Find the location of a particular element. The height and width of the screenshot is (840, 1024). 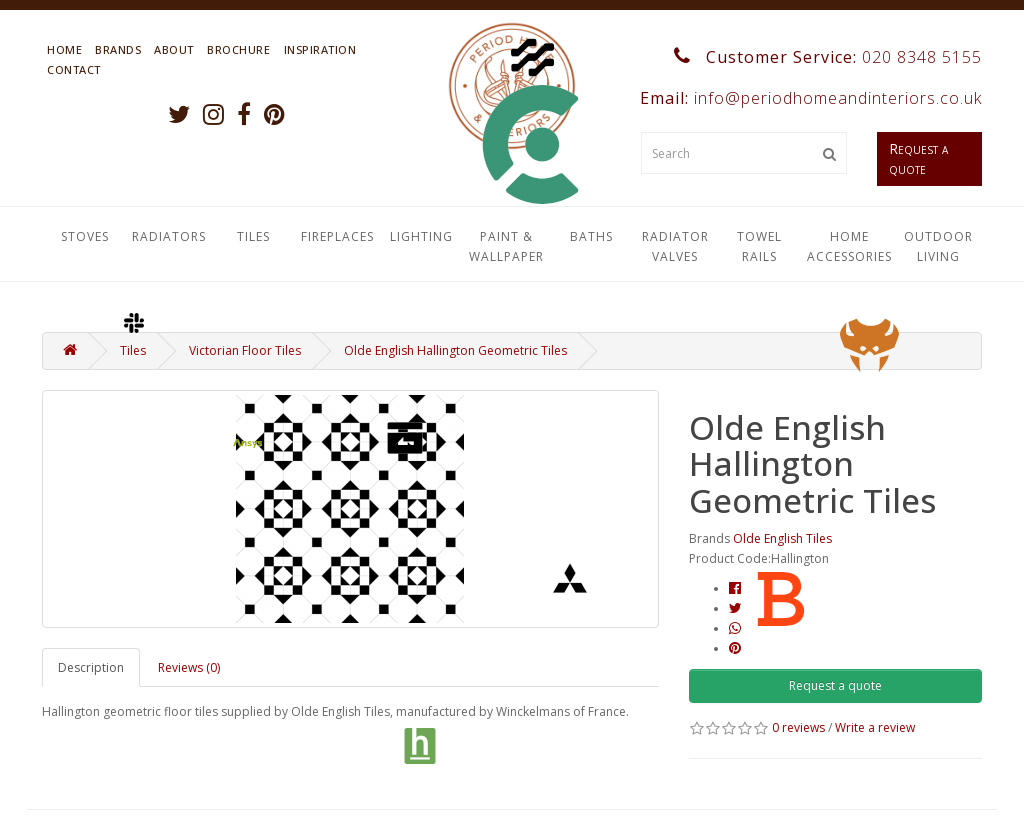

Mitsubishi brand logo is located at coordinates (570, 578).